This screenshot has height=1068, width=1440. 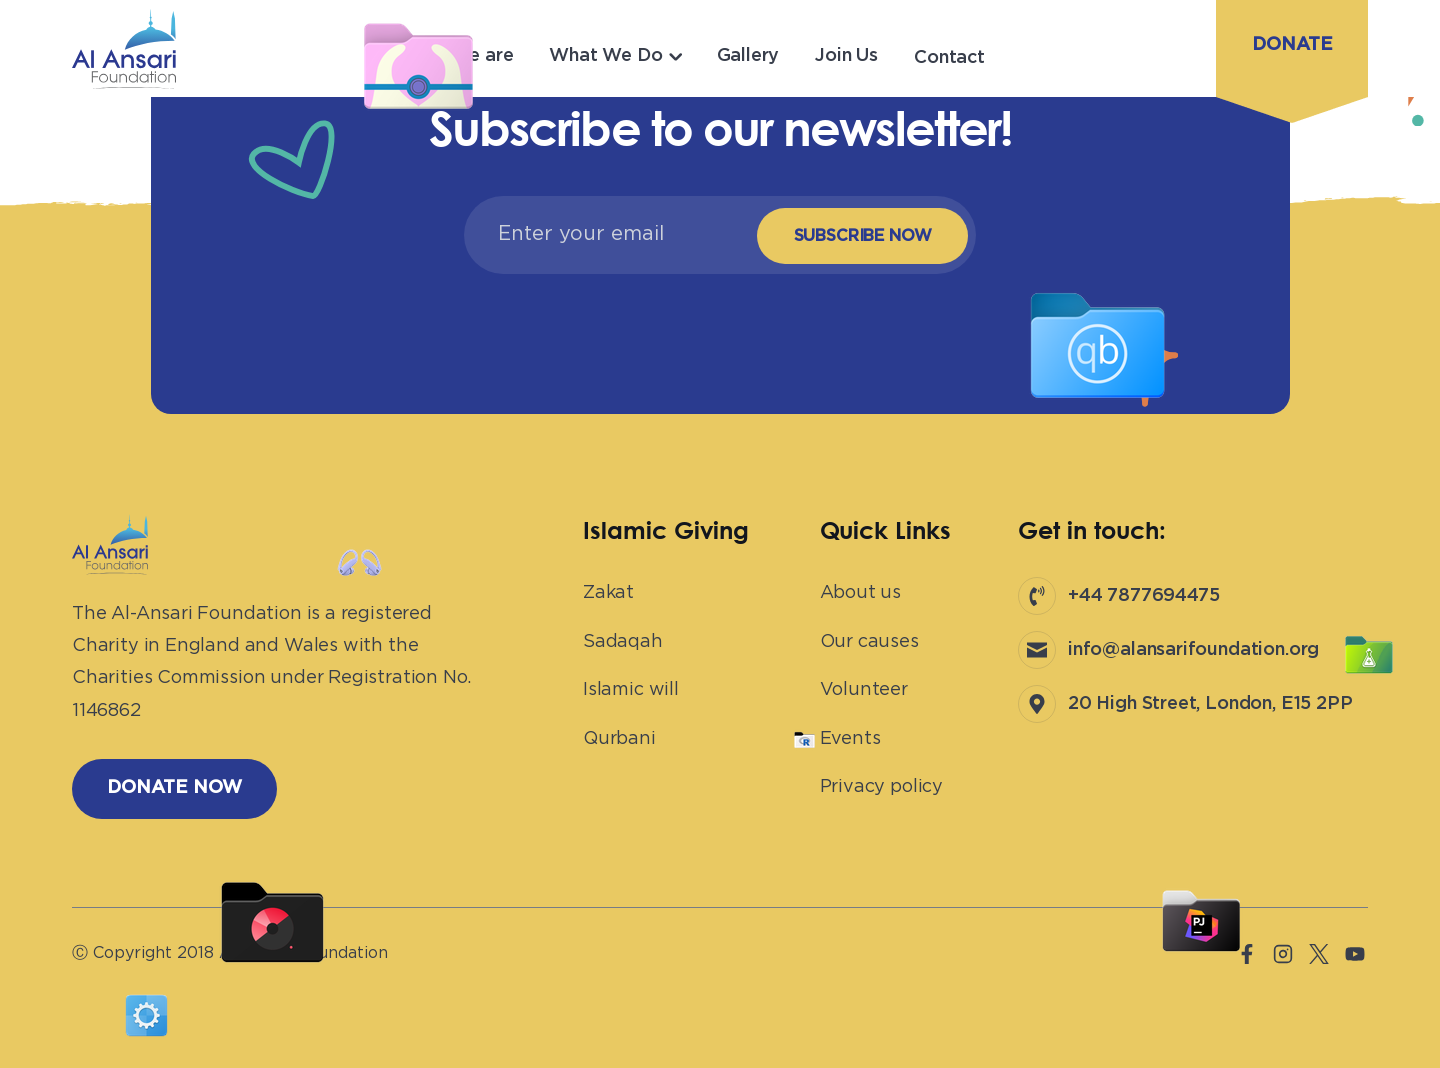 What do you see at coordinates (1097, 349) in the screenshot?
I see `open qbittorrent downloads folder` at bounding box center [1097, 349].